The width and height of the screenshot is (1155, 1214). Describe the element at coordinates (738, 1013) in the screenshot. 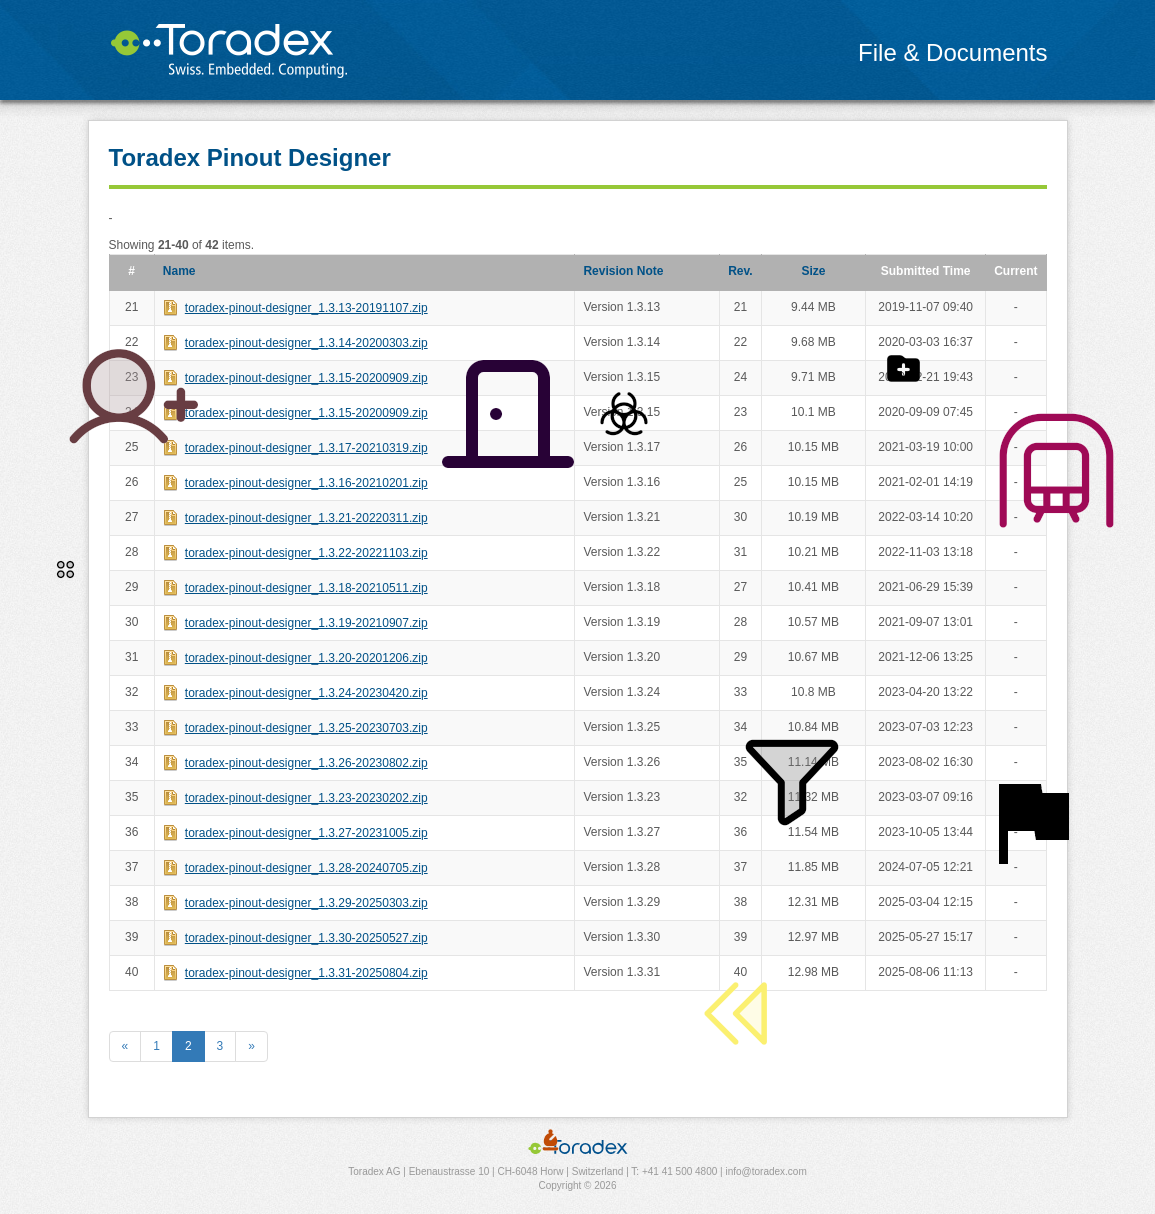

I see `go back to the beginning` at that location.